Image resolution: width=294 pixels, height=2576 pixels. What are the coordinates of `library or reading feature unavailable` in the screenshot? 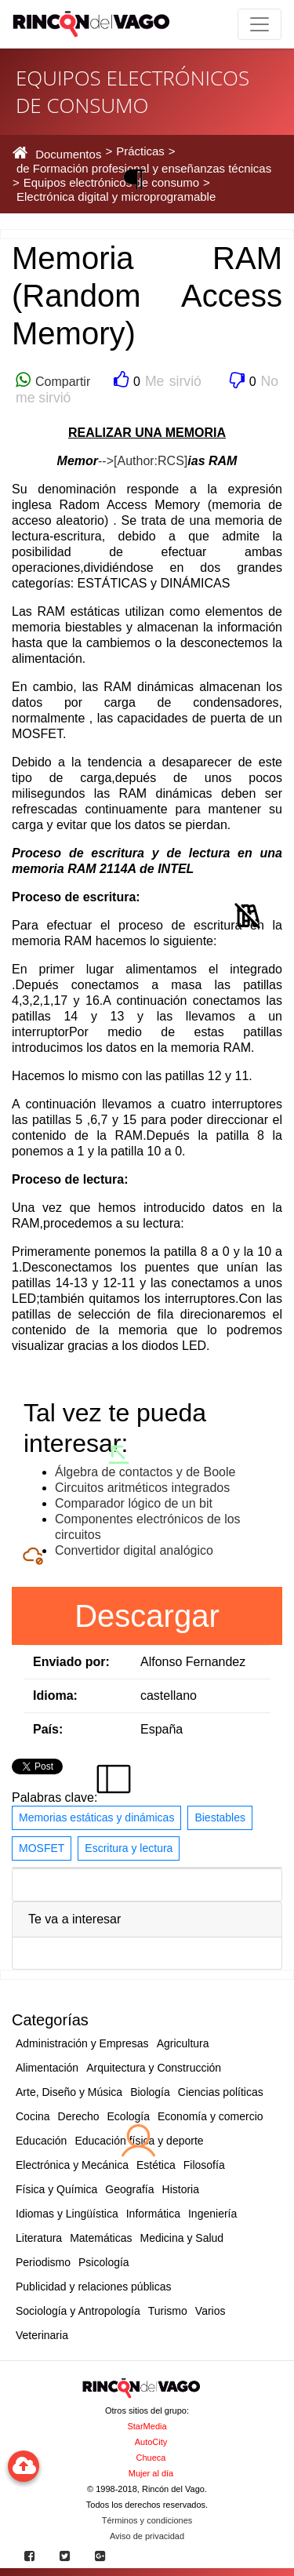 It's located at (247, 915).